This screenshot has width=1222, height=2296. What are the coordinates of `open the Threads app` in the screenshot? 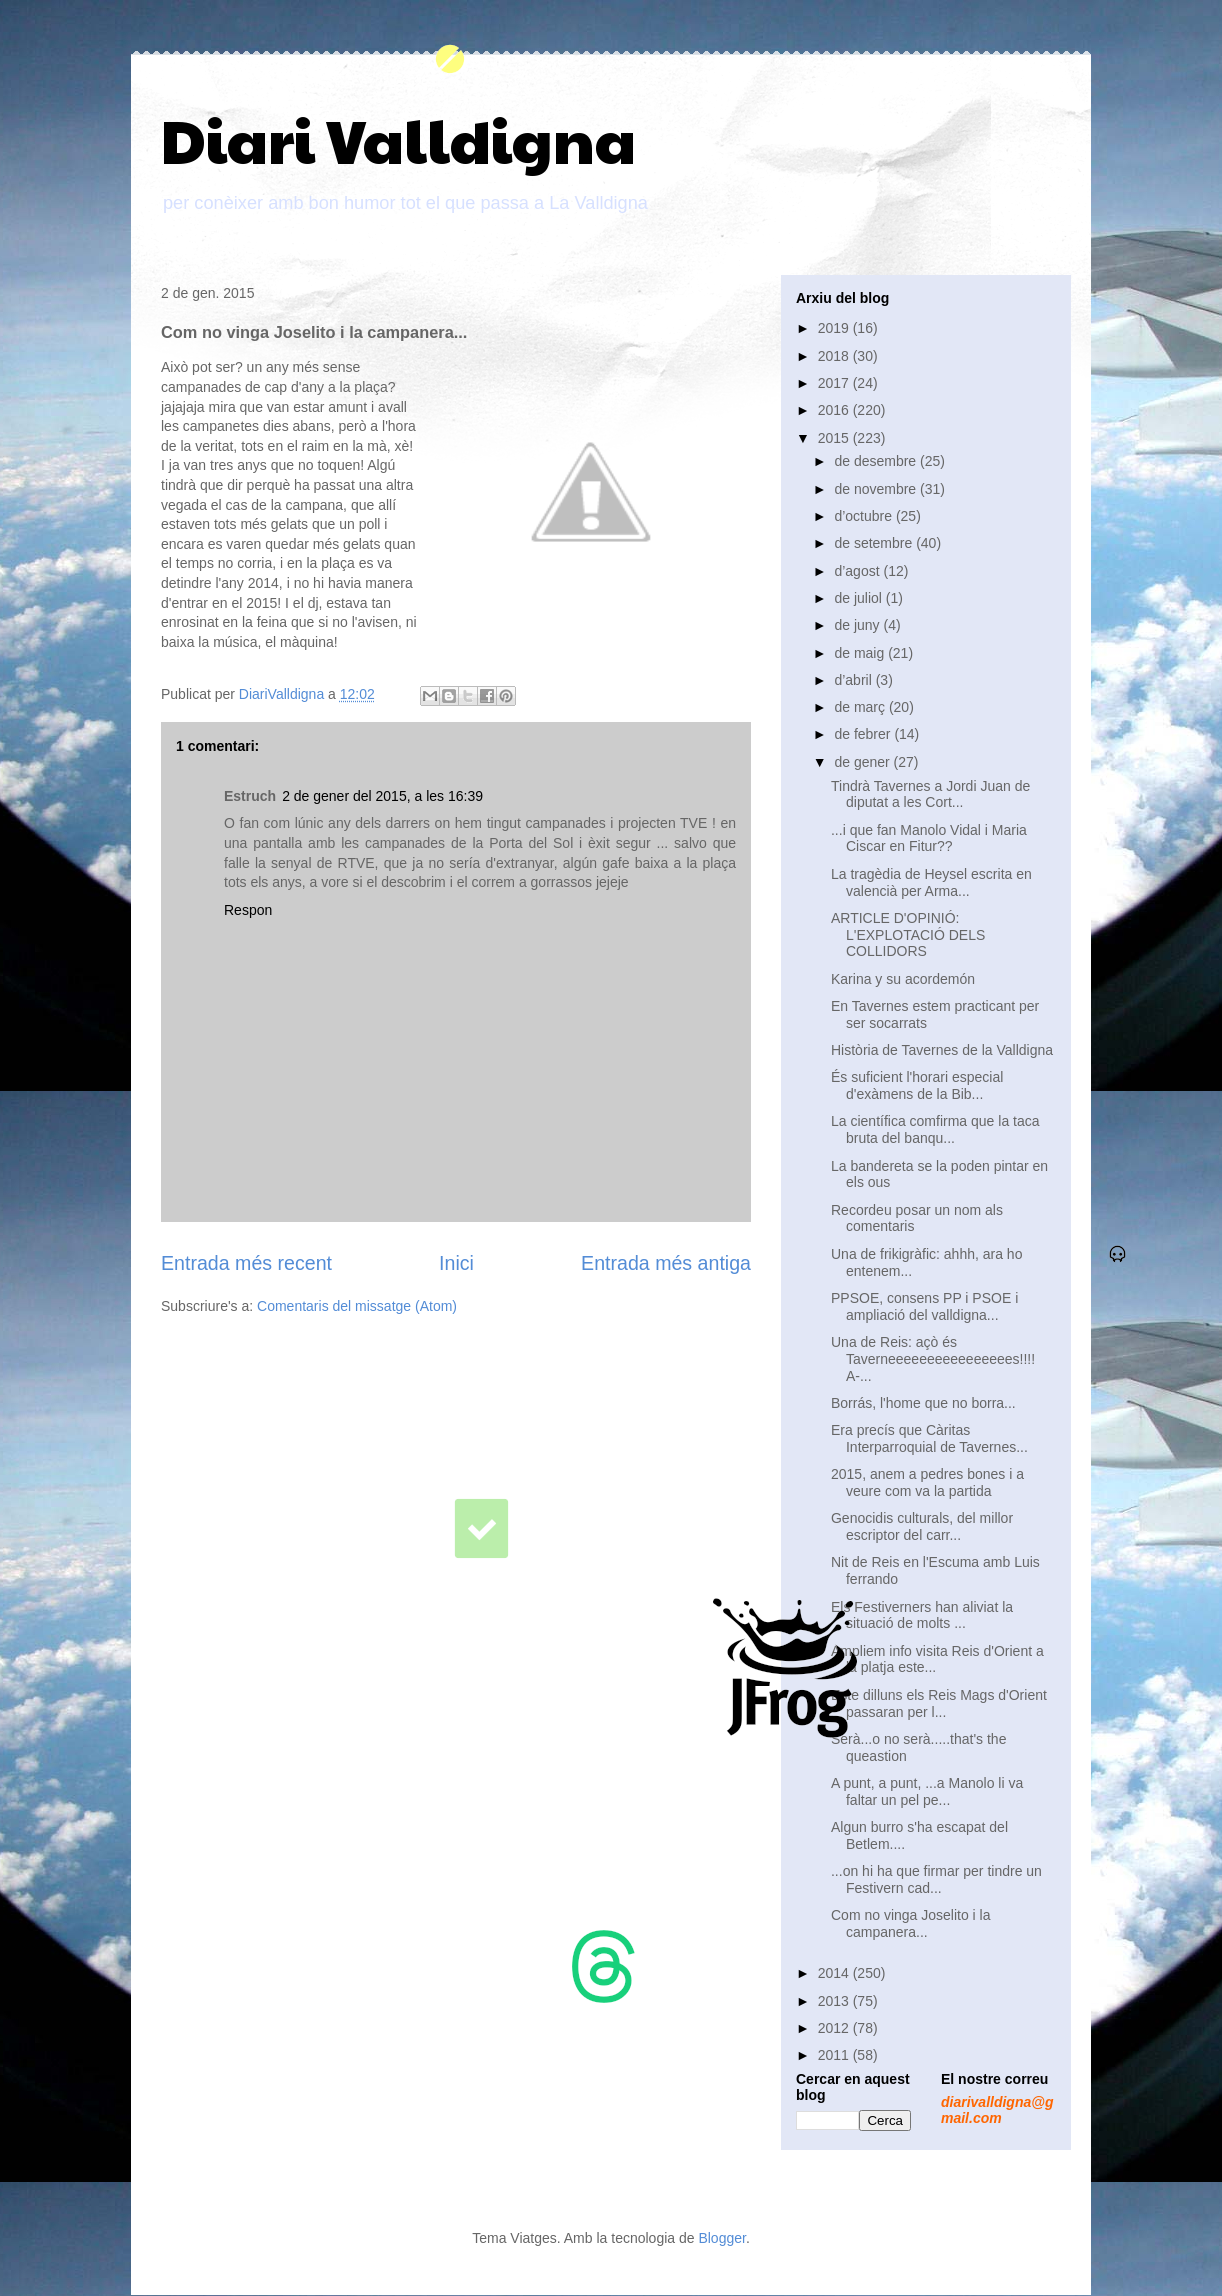 It's located at (603, 1966).